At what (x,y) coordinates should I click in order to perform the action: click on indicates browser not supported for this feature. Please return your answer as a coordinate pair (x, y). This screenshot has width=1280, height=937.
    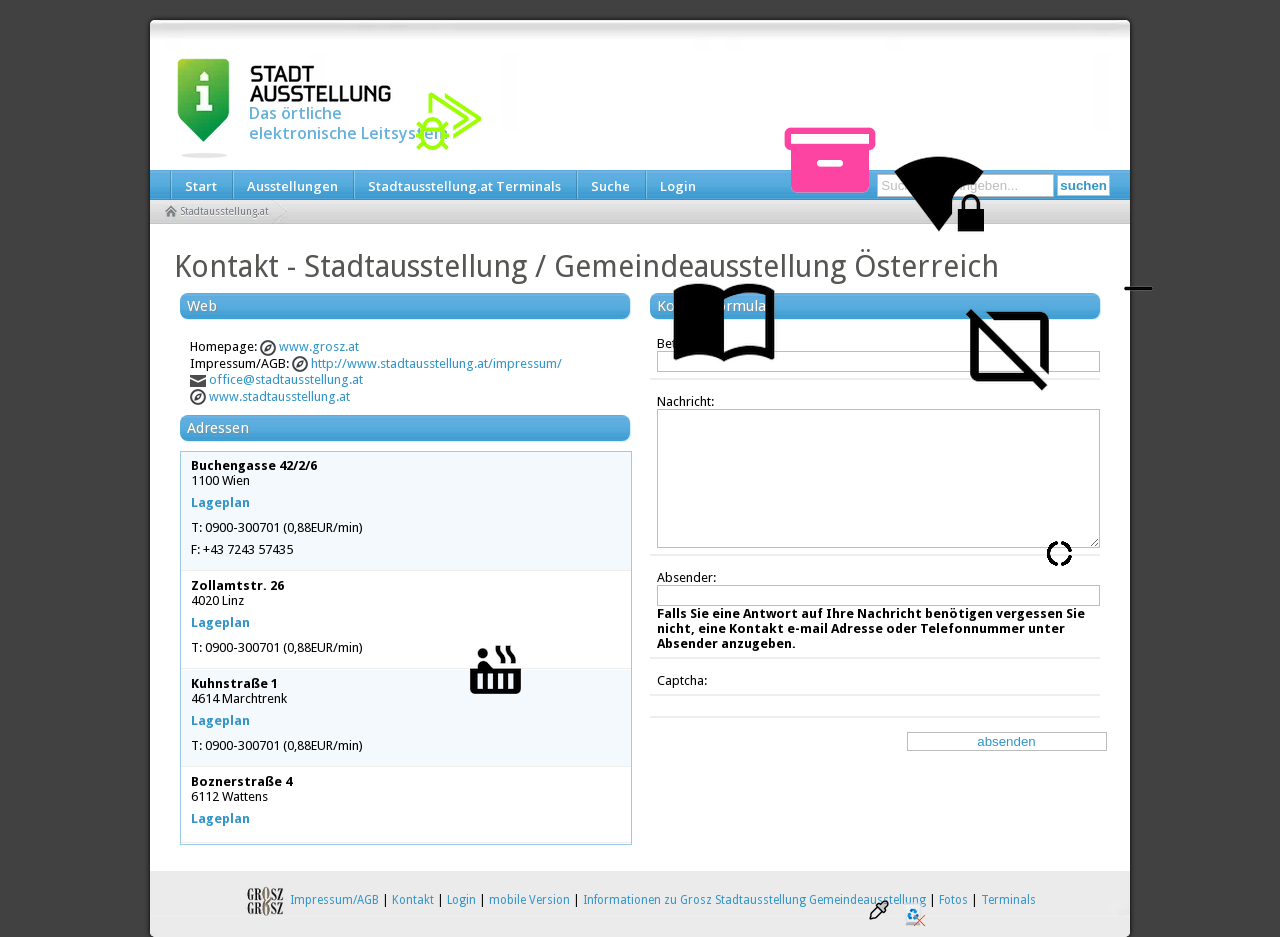
    Looking at the image, I should click on (1009, 346).